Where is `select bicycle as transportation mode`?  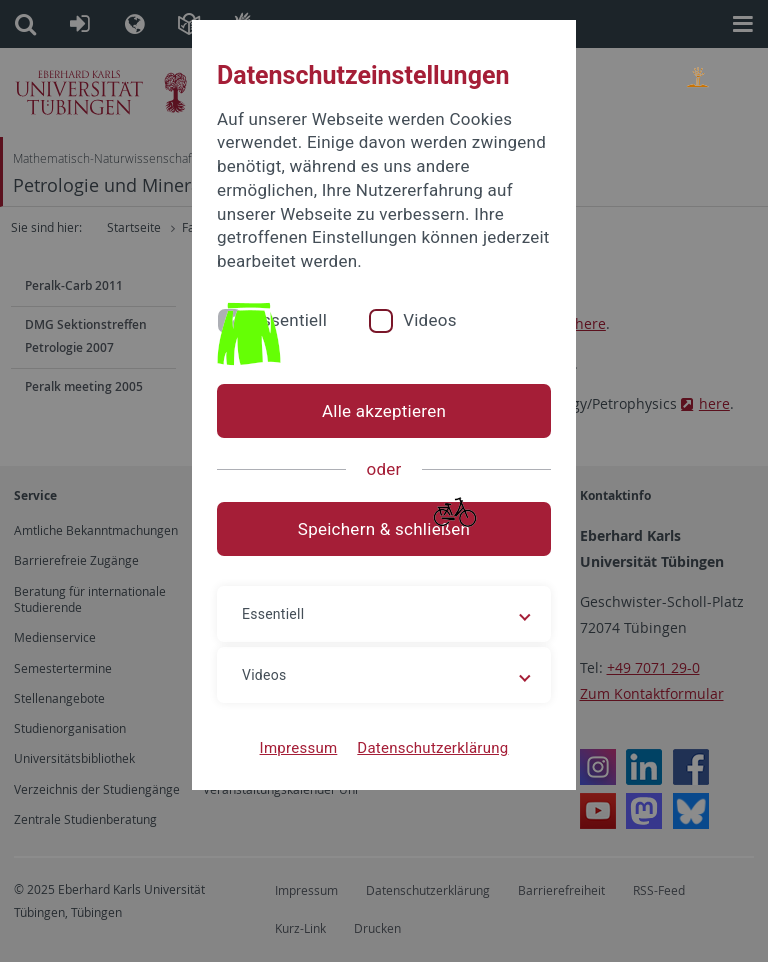
select bicycle as transportation mode is located at coordinates (455, 512).